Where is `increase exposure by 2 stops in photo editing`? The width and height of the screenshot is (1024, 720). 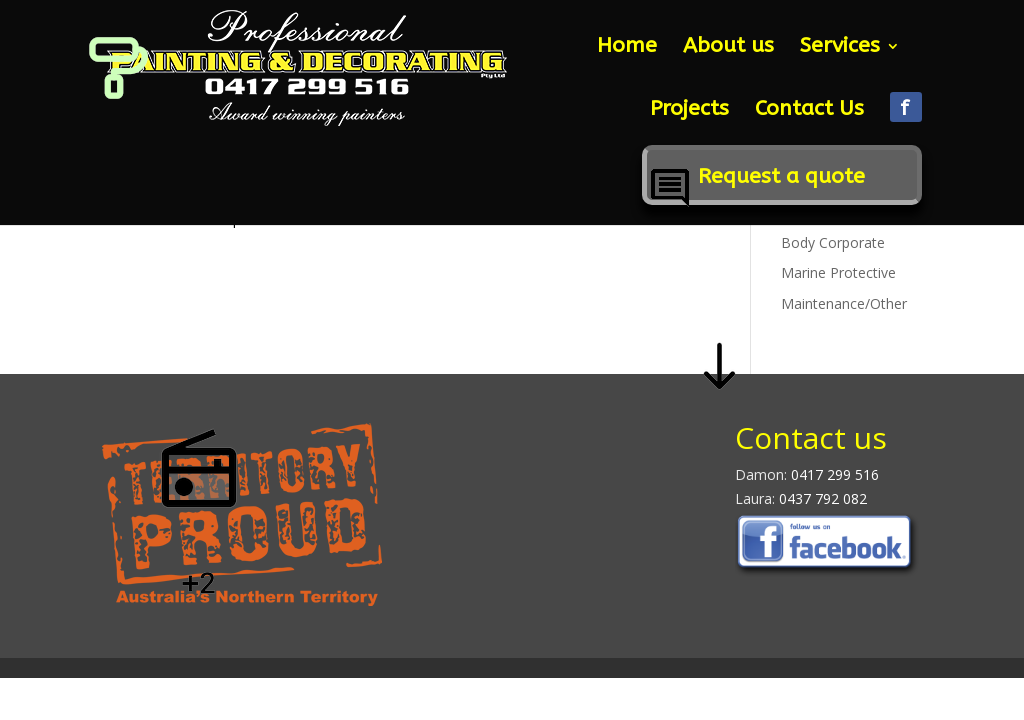 increase exposure by 2 stops in photo editing is located at coordinates (198, 583).